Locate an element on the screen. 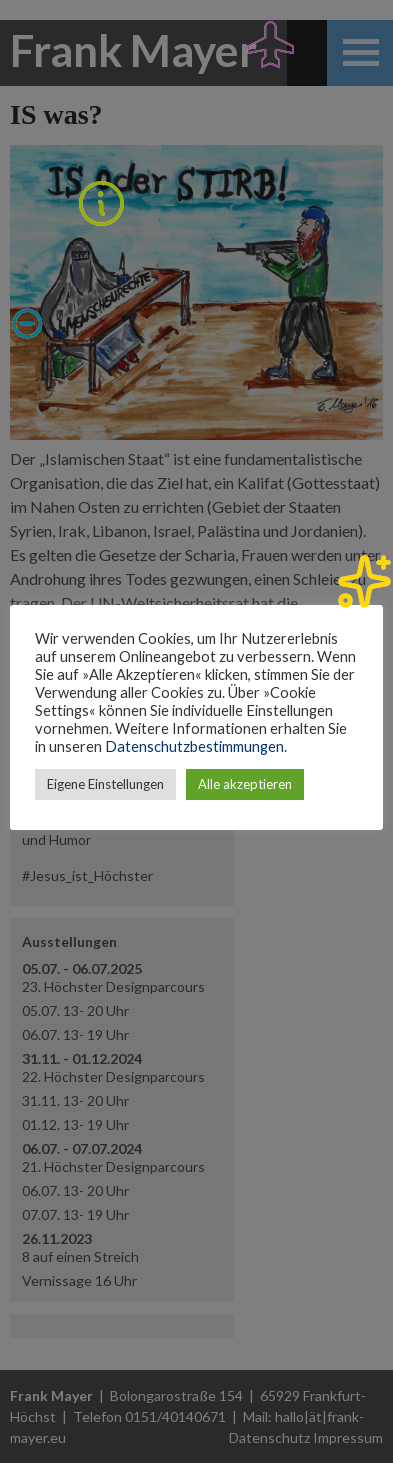 This screenshot has width=393, height=1463. remove an item from a list or cart is located at coordinates (27, 323).